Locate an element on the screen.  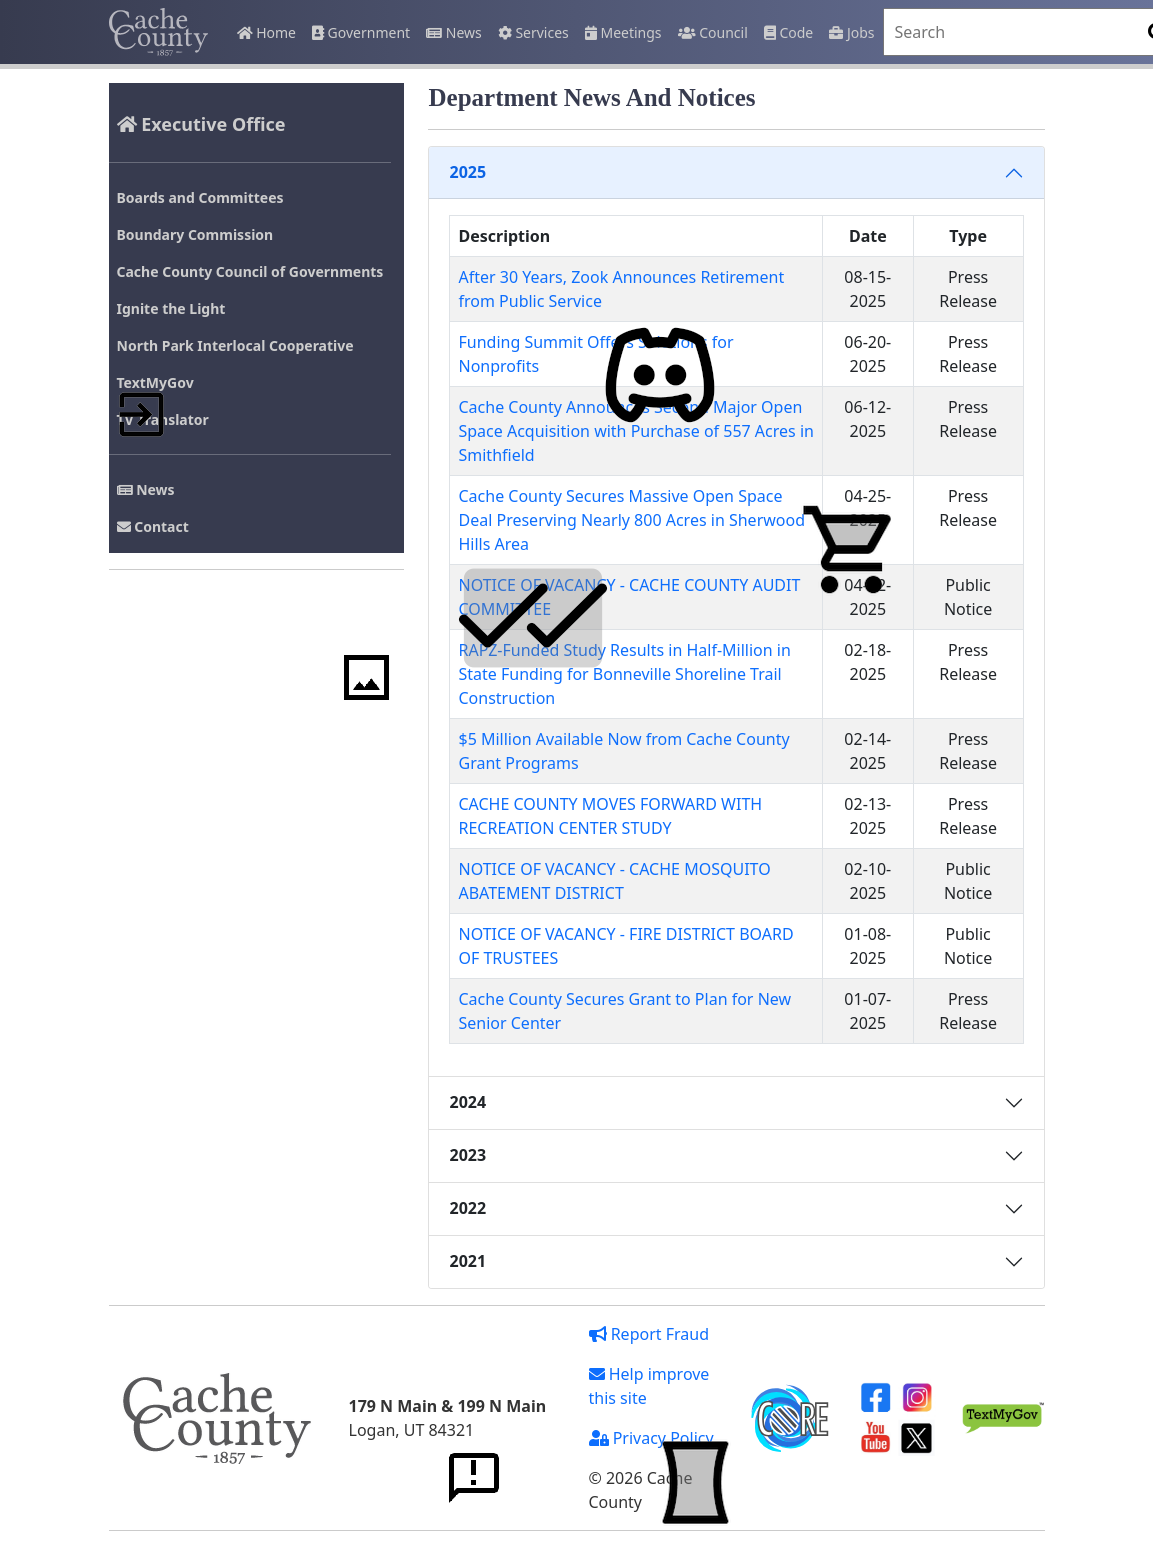
switch to vertical panorama mode is located at coordinates (695, 1482).